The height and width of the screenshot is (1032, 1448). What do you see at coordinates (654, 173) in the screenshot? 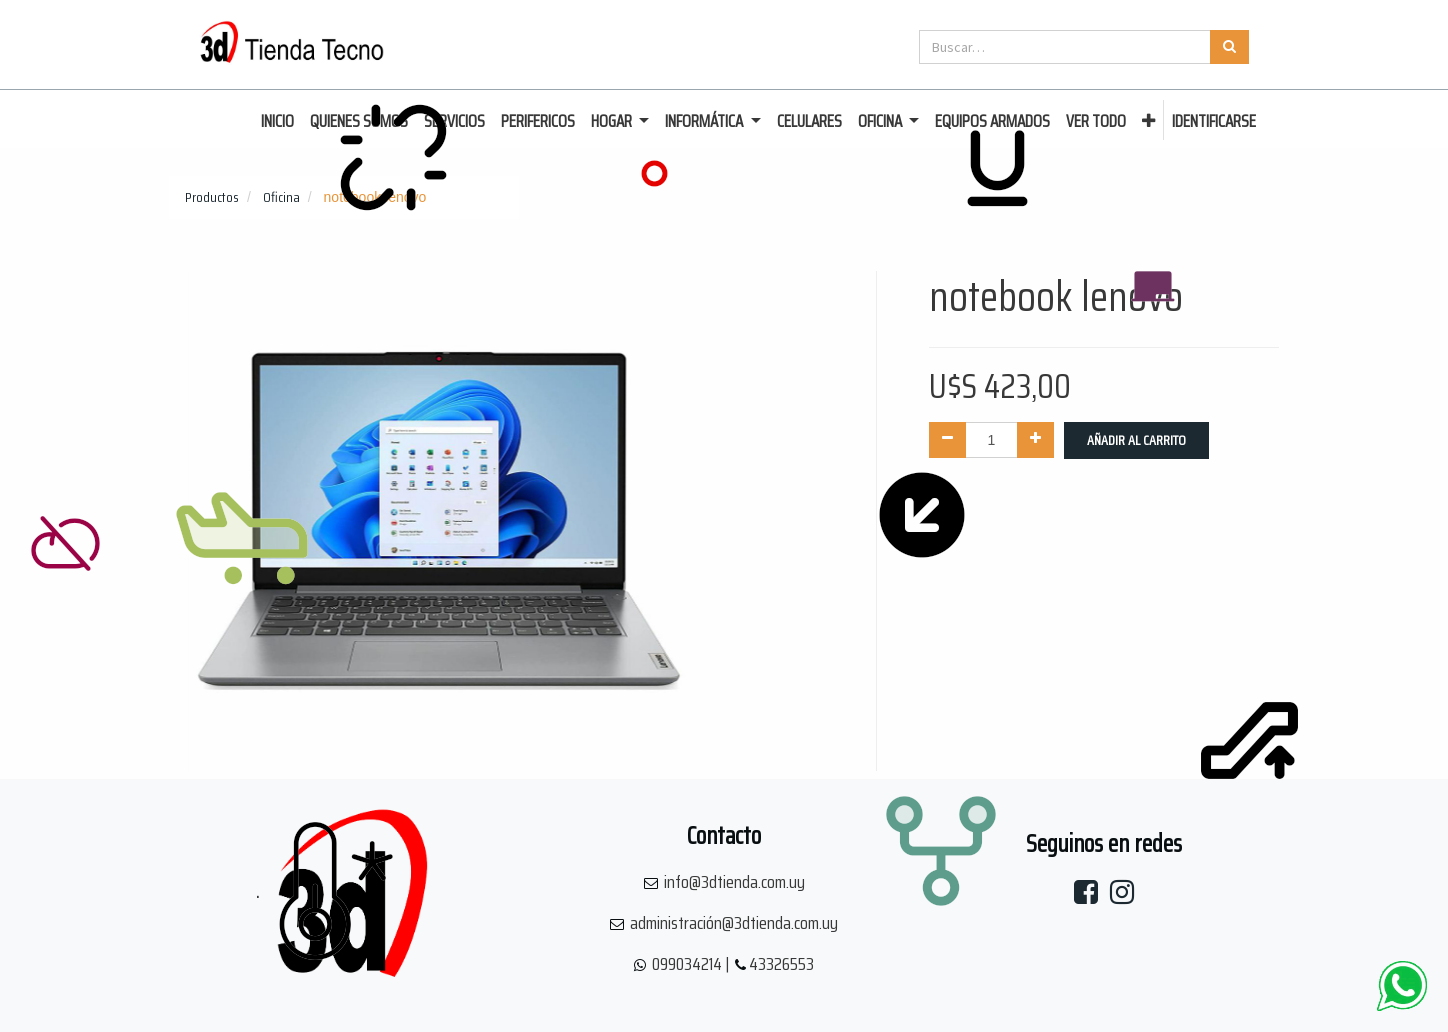
I see `indicates an unselected or inactive radio button option` at bounding box center [654, 173].